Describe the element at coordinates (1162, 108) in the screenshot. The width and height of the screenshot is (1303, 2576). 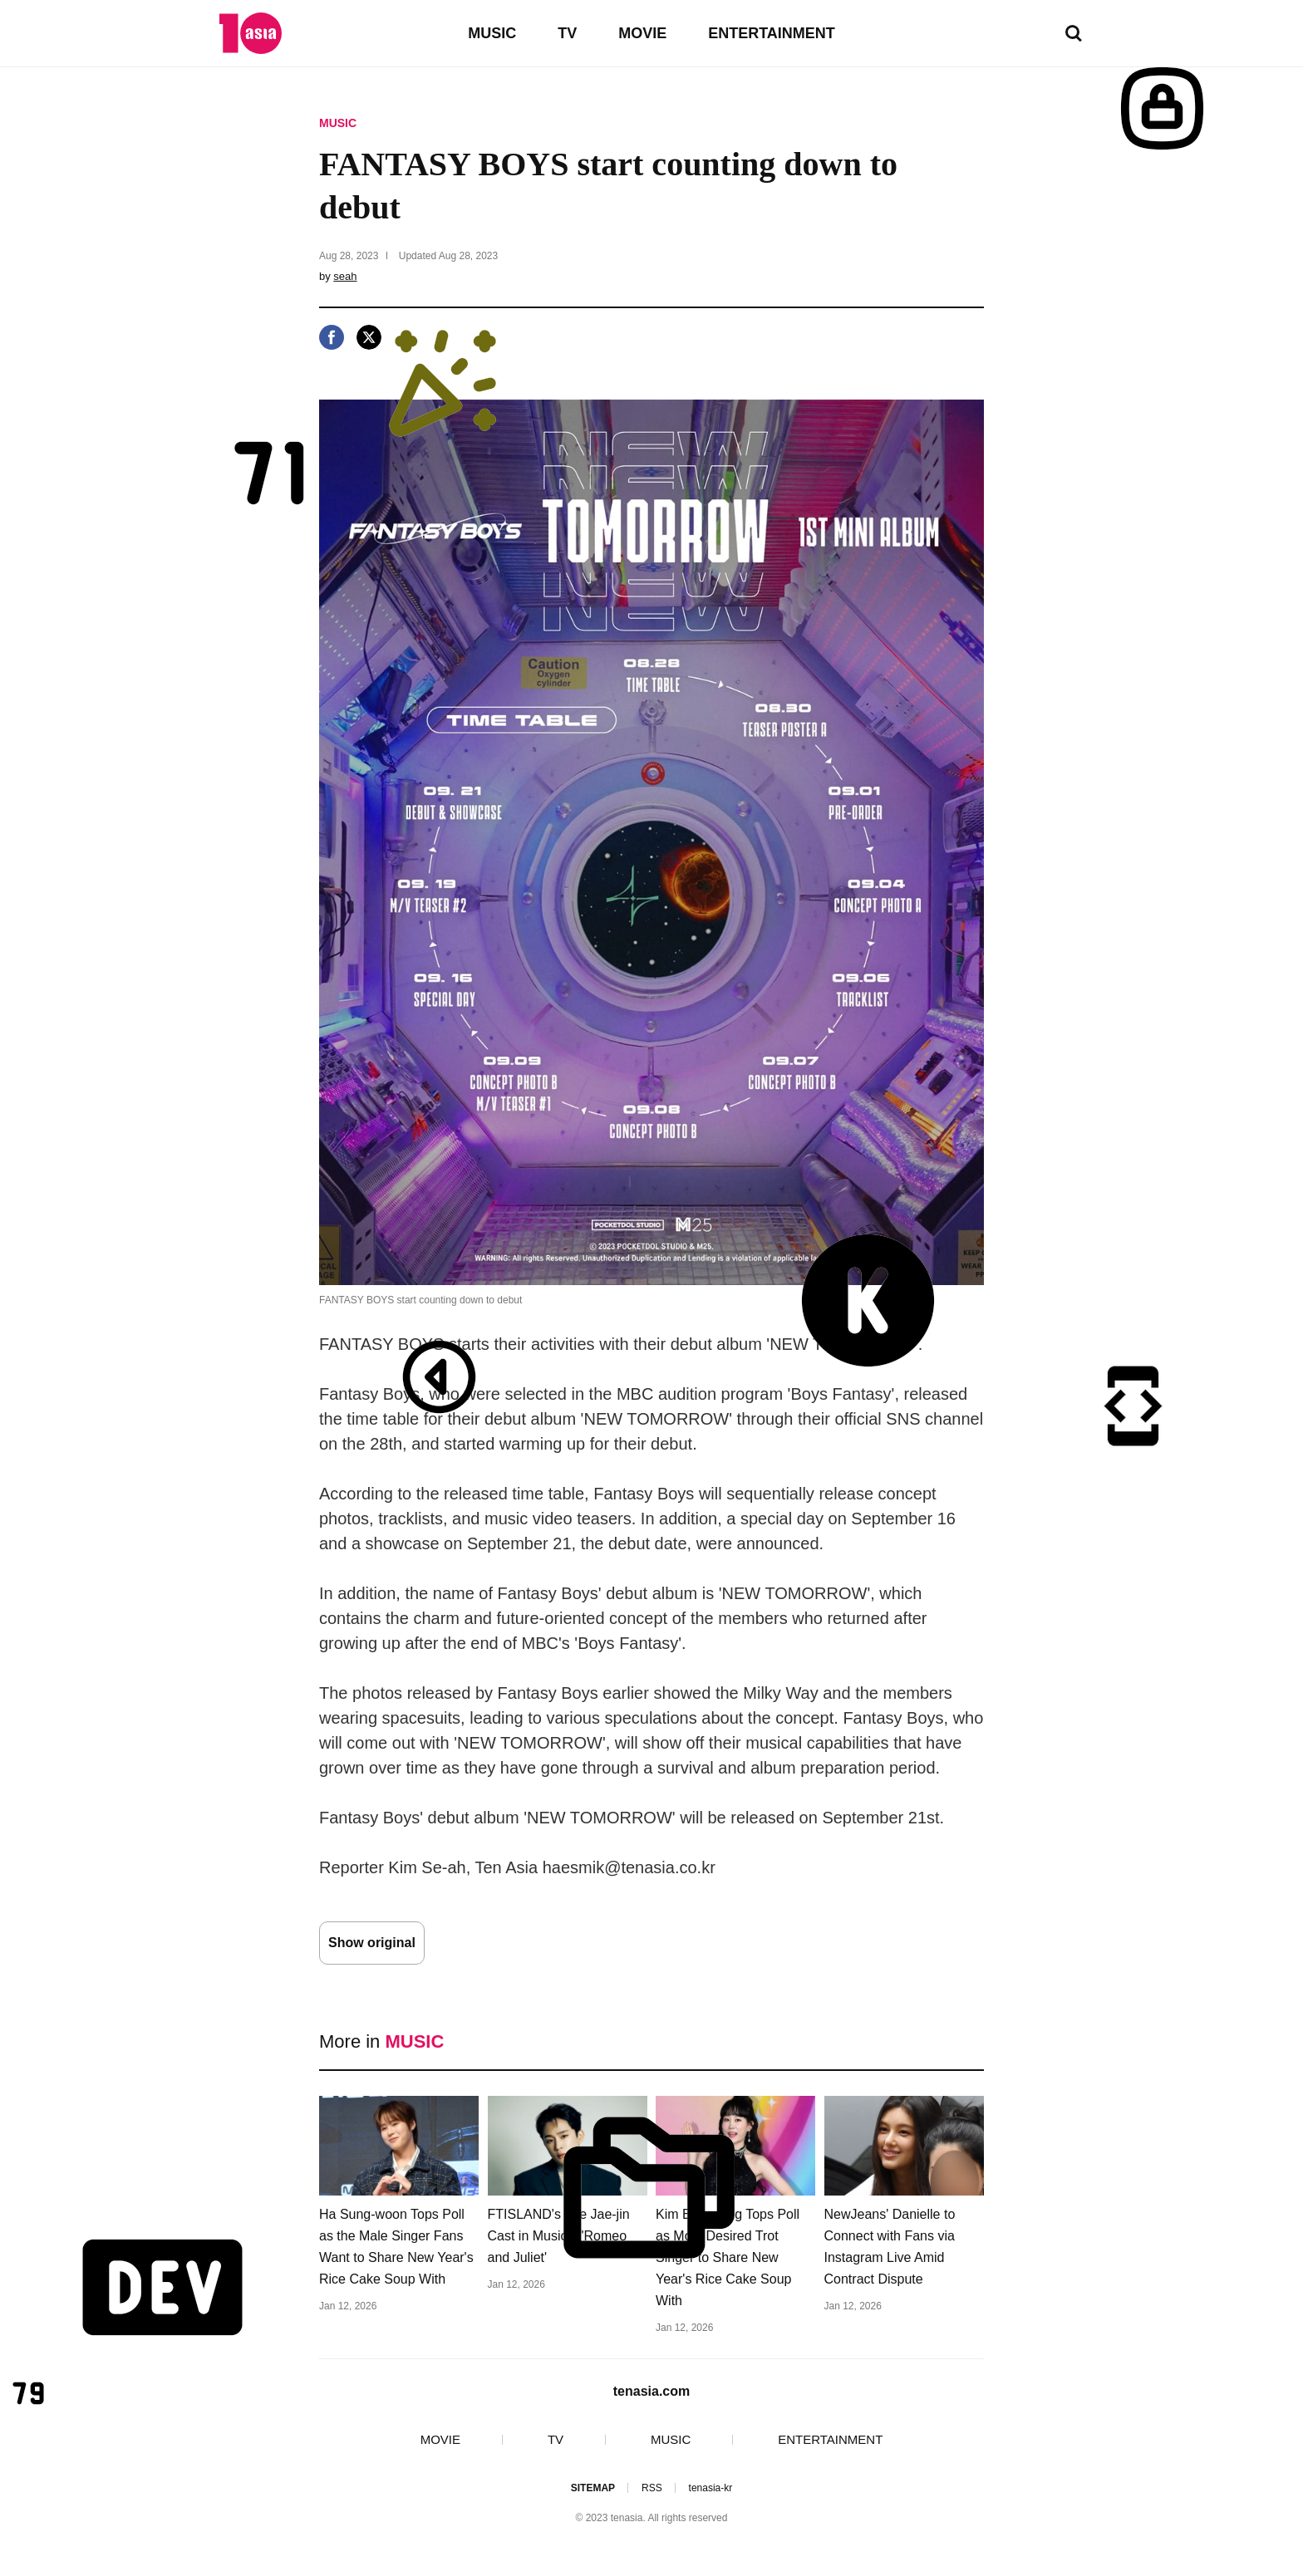
I see `indicates a locked or secured item` at that location.